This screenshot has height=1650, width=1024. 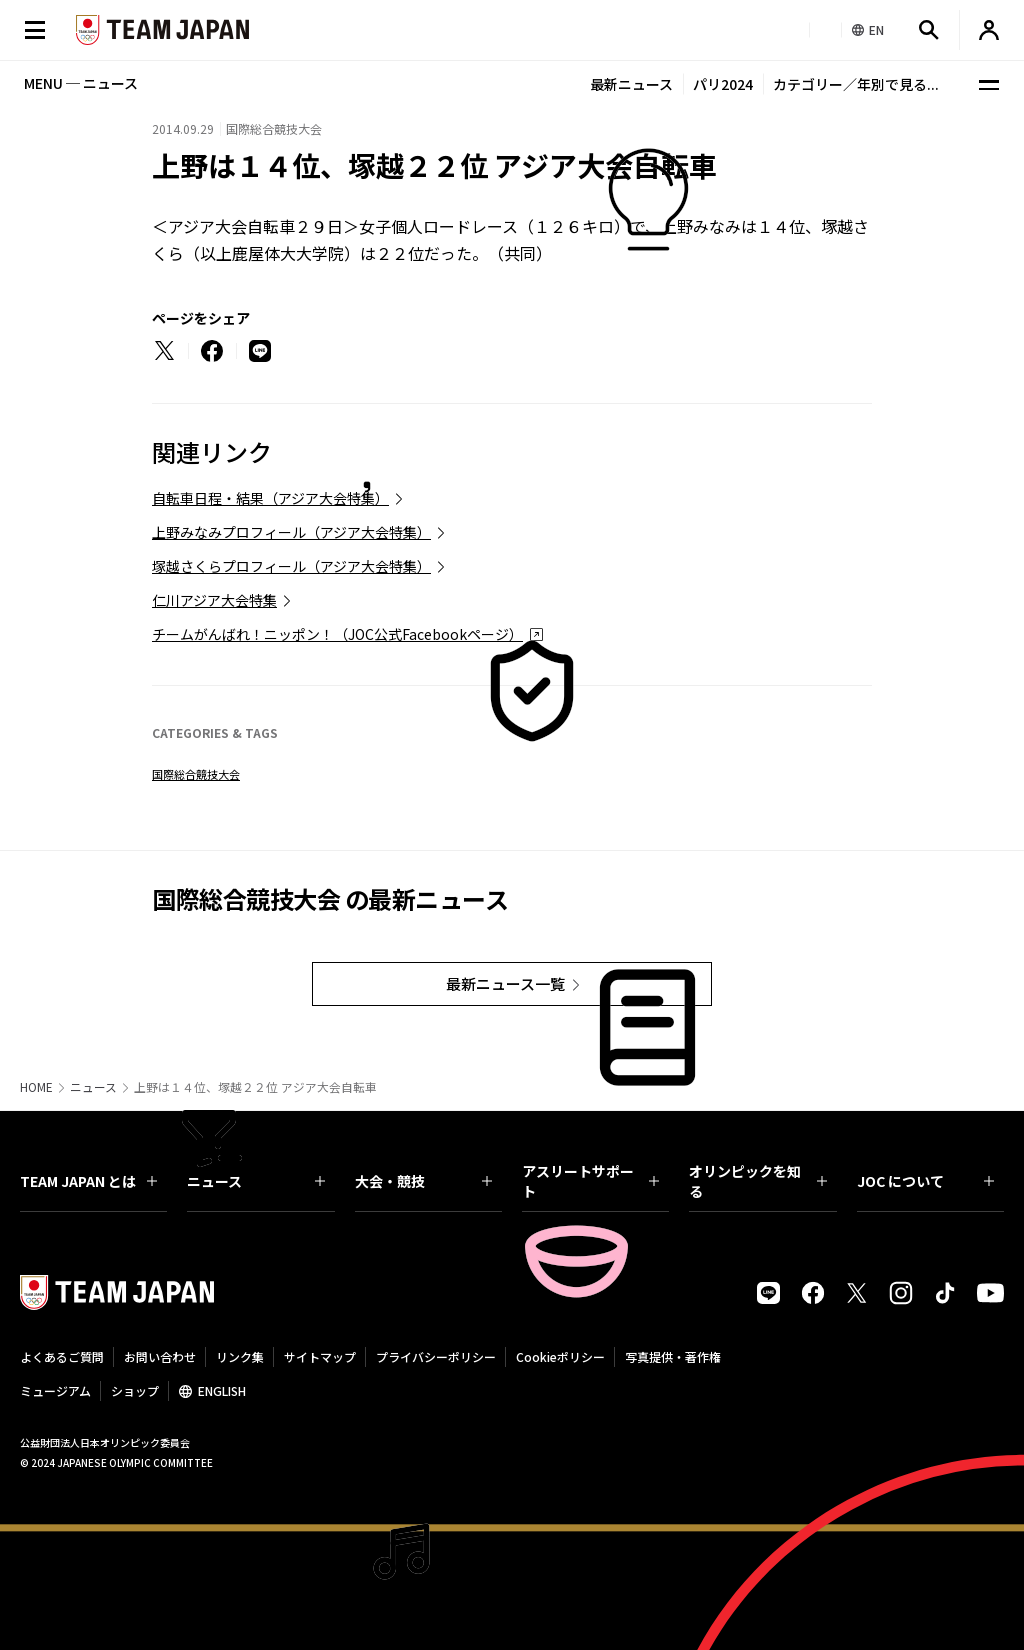 I want to click on open a book or reading view, so click(x=647, y=1027).